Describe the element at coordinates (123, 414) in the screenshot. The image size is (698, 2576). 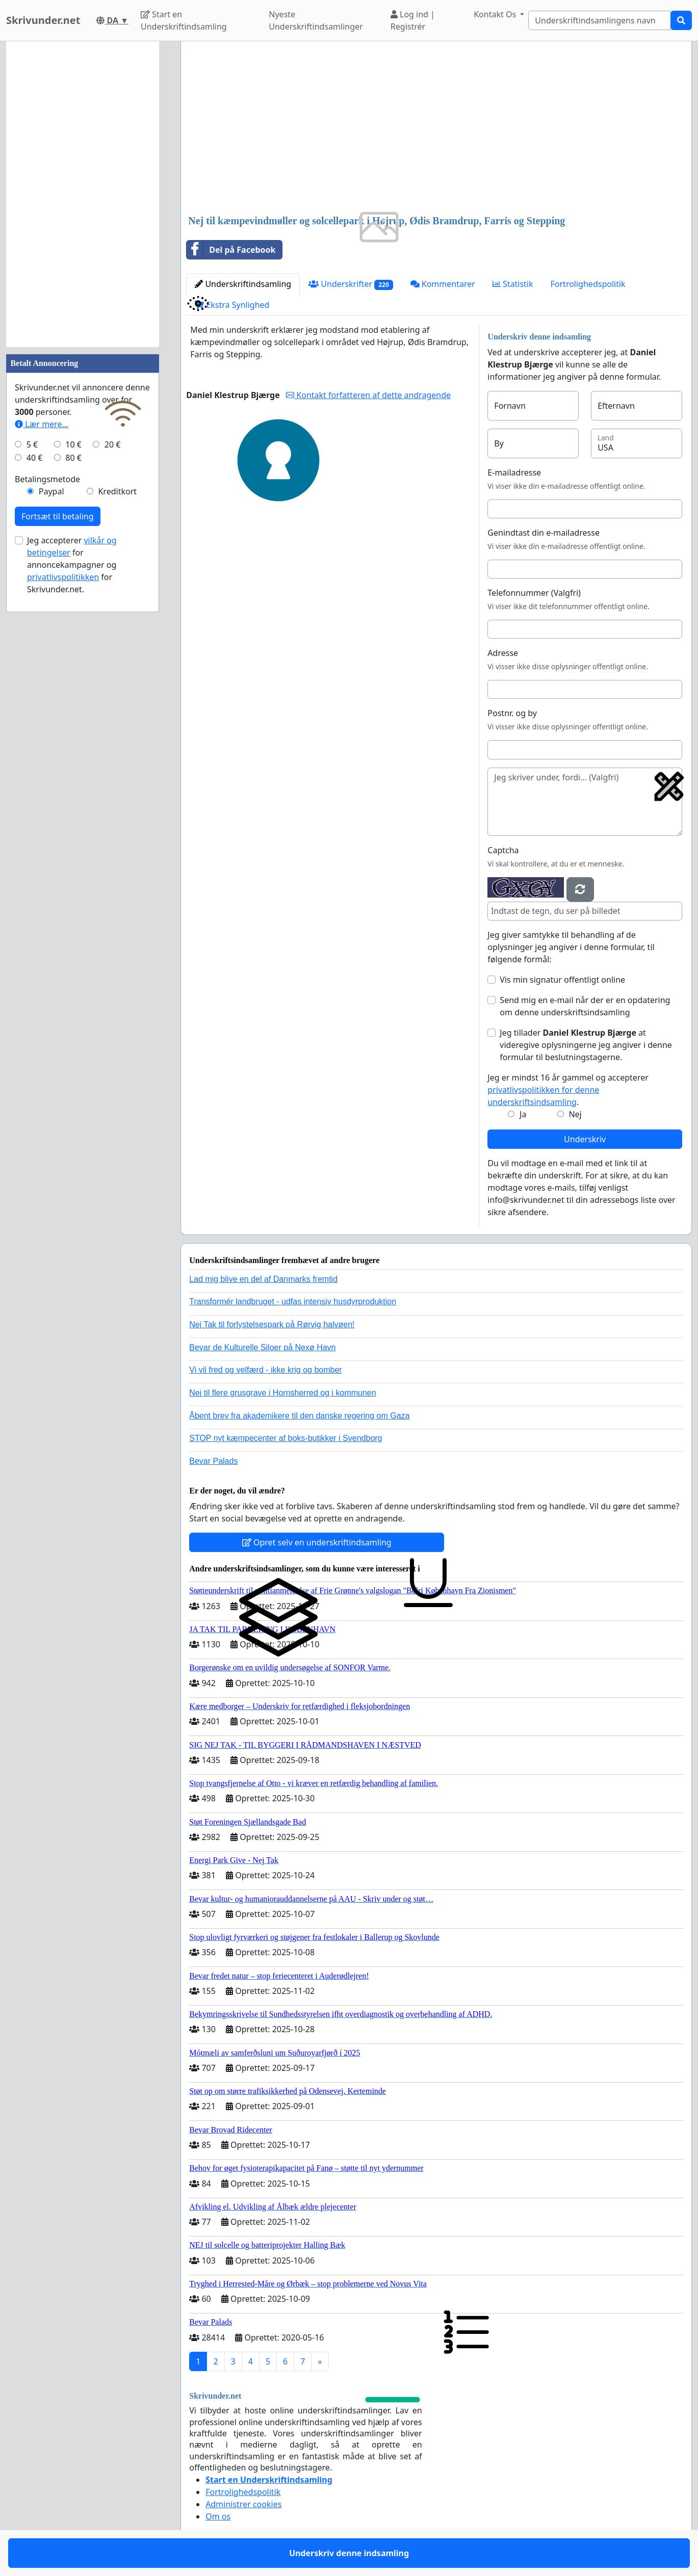
I see `indicates wireless network connection status` at that location.